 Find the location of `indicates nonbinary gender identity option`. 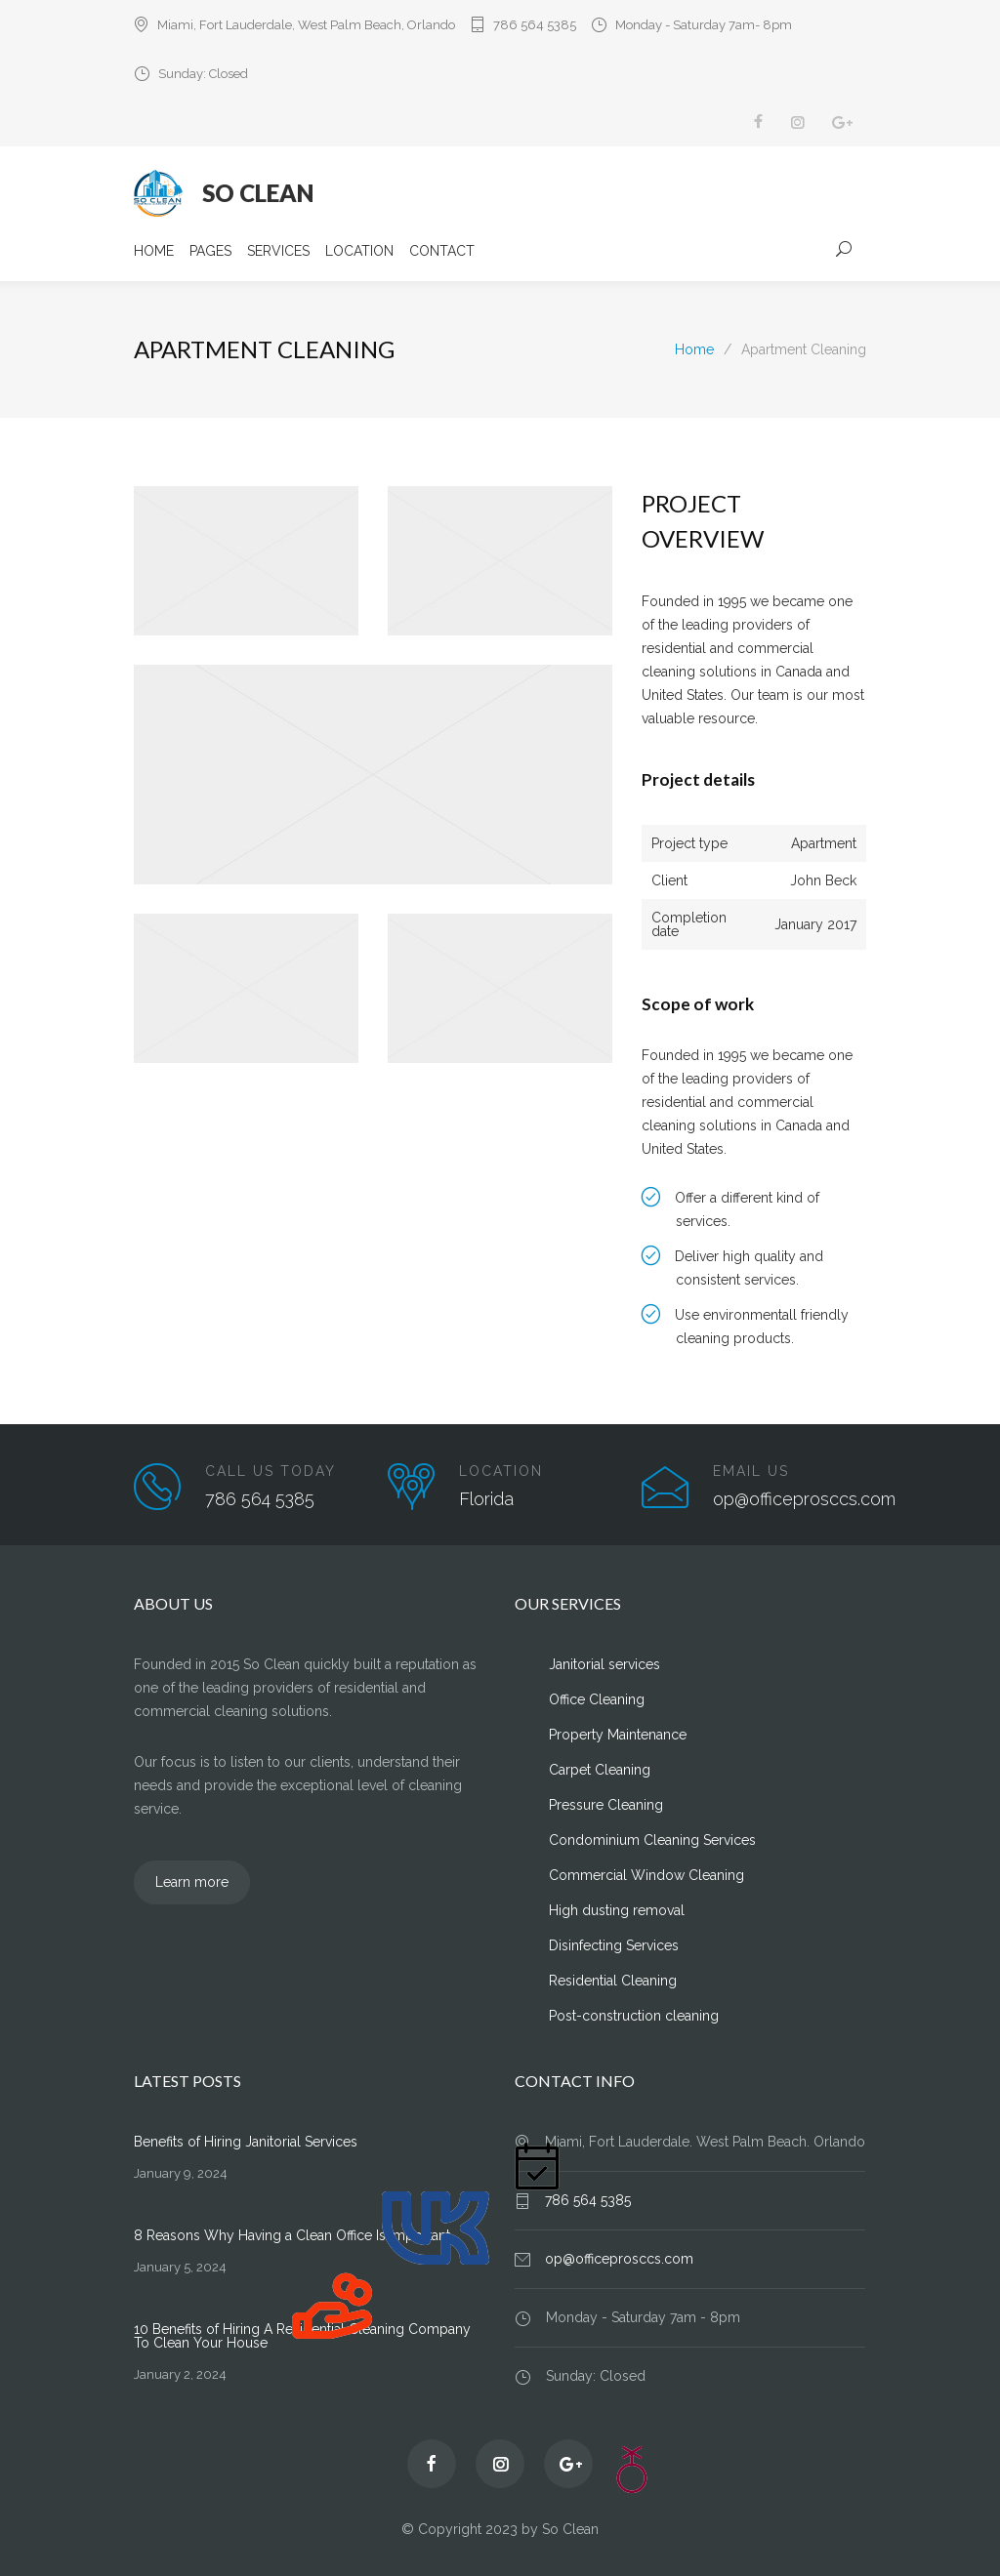

indicates nonbinary gender identity option is located at coordinates (632, 2470).